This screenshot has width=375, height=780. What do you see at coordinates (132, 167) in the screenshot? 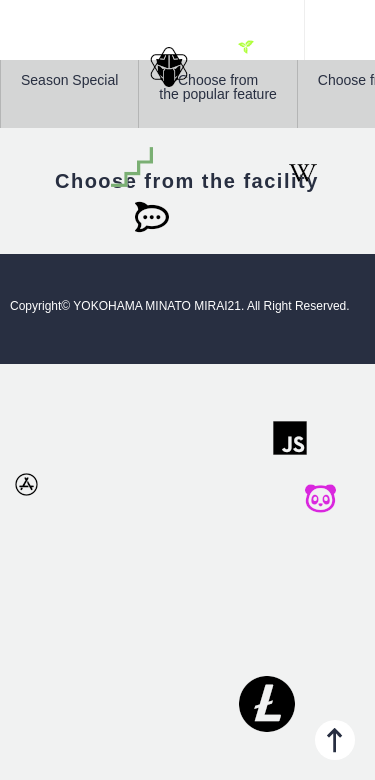
I see `open the FutureLearn online learning platform` at bounding box center [132, 167].